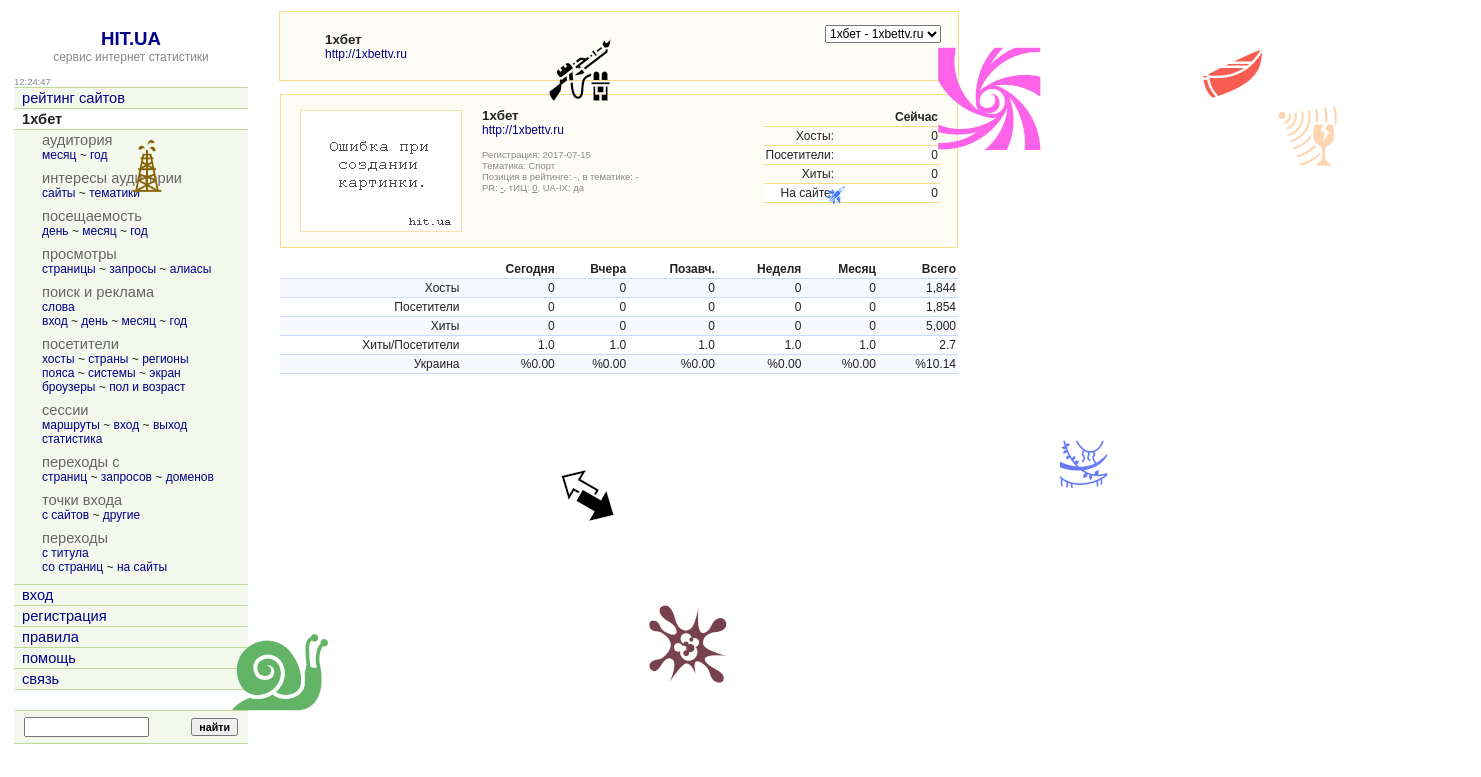 The image size is (1481, 777). Describe the element at coordinates (280, 671) in the screenshot. I see `indicates slow loading or processing speed` at that location.